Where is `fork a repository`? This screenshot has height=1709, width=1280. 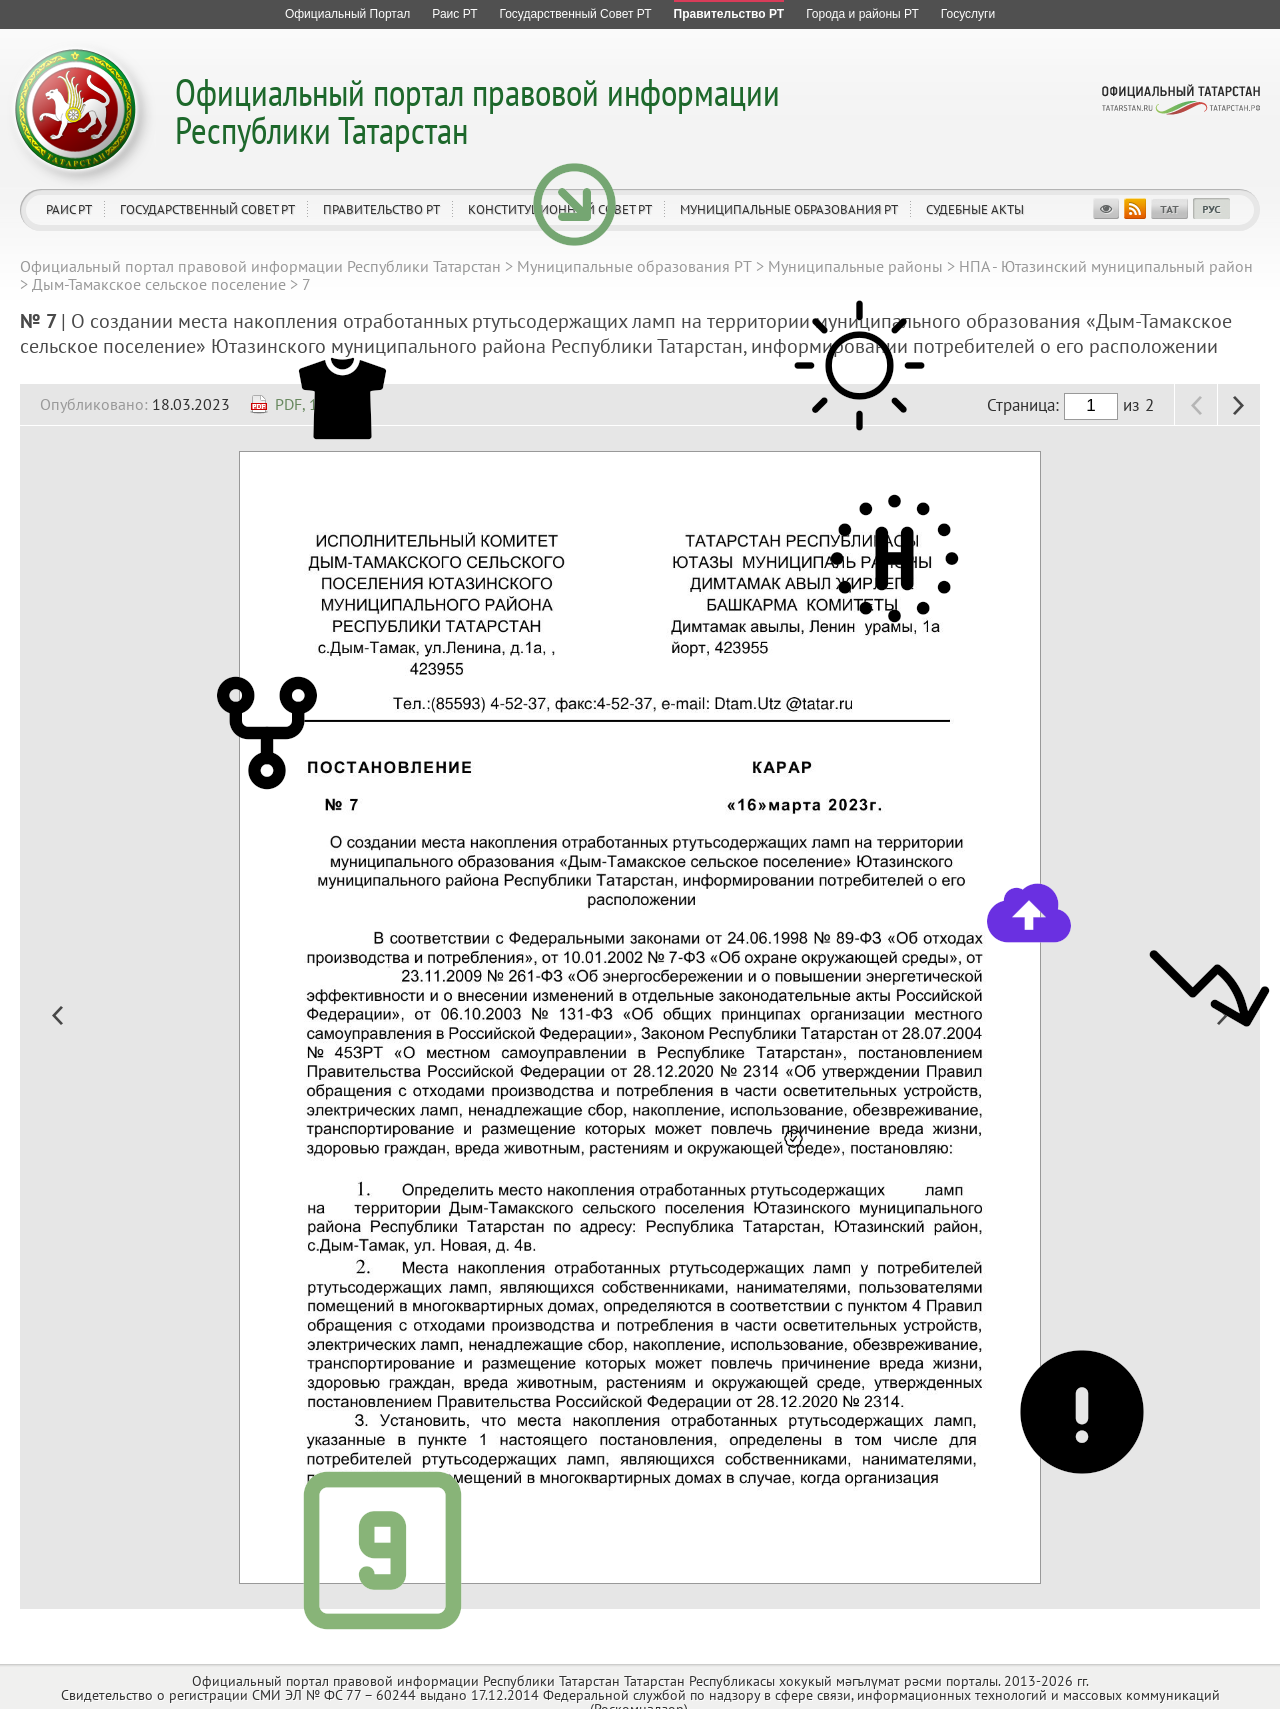
fork a repository is located at coordinates (267, 733).